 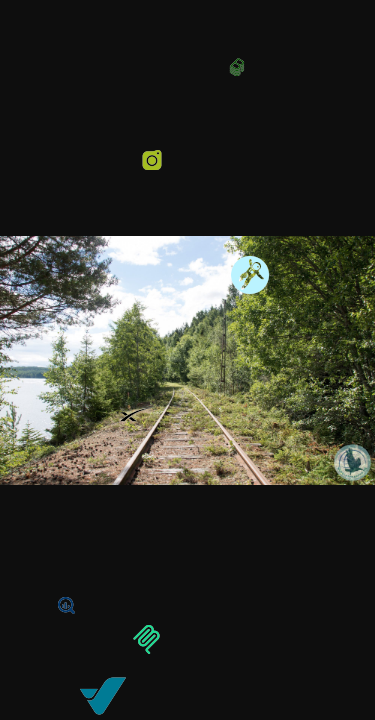 What do you see at coordinates (139, 414) in the screenshot?
I see `spacex company logo` at bounding box center [139, 414].